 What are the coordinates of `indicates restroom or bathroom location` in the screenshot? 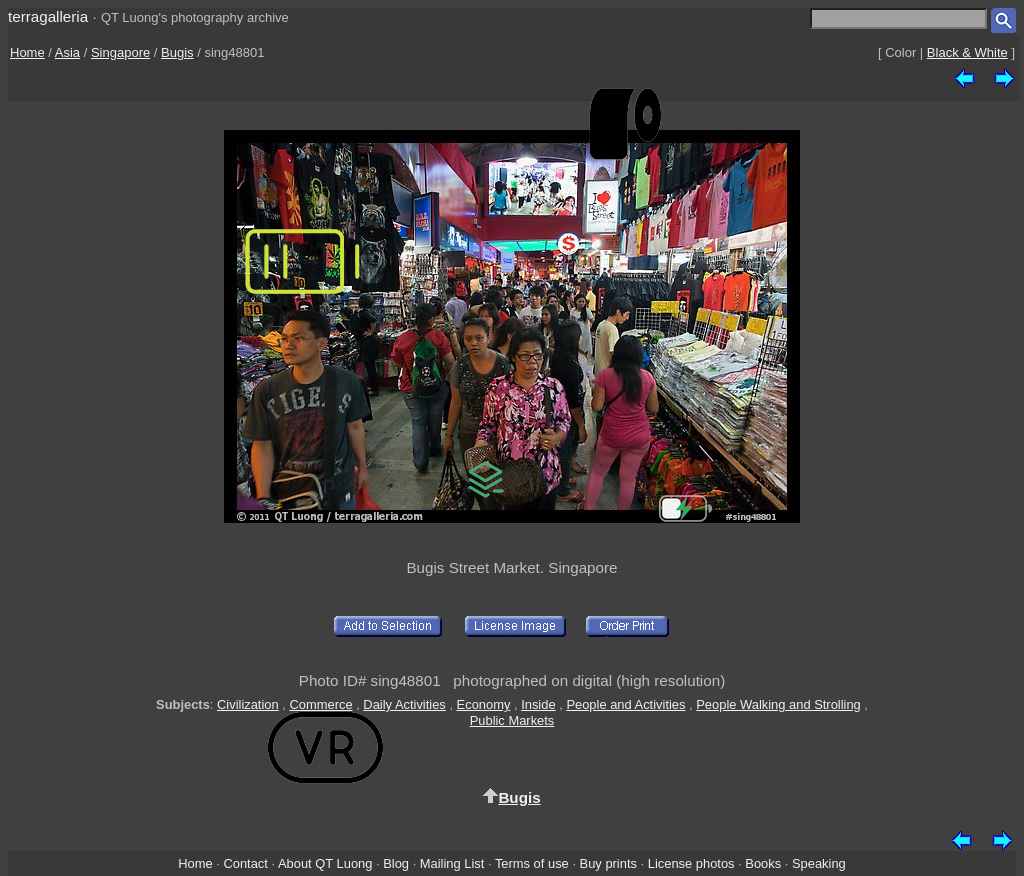 It's located at (625, 119).